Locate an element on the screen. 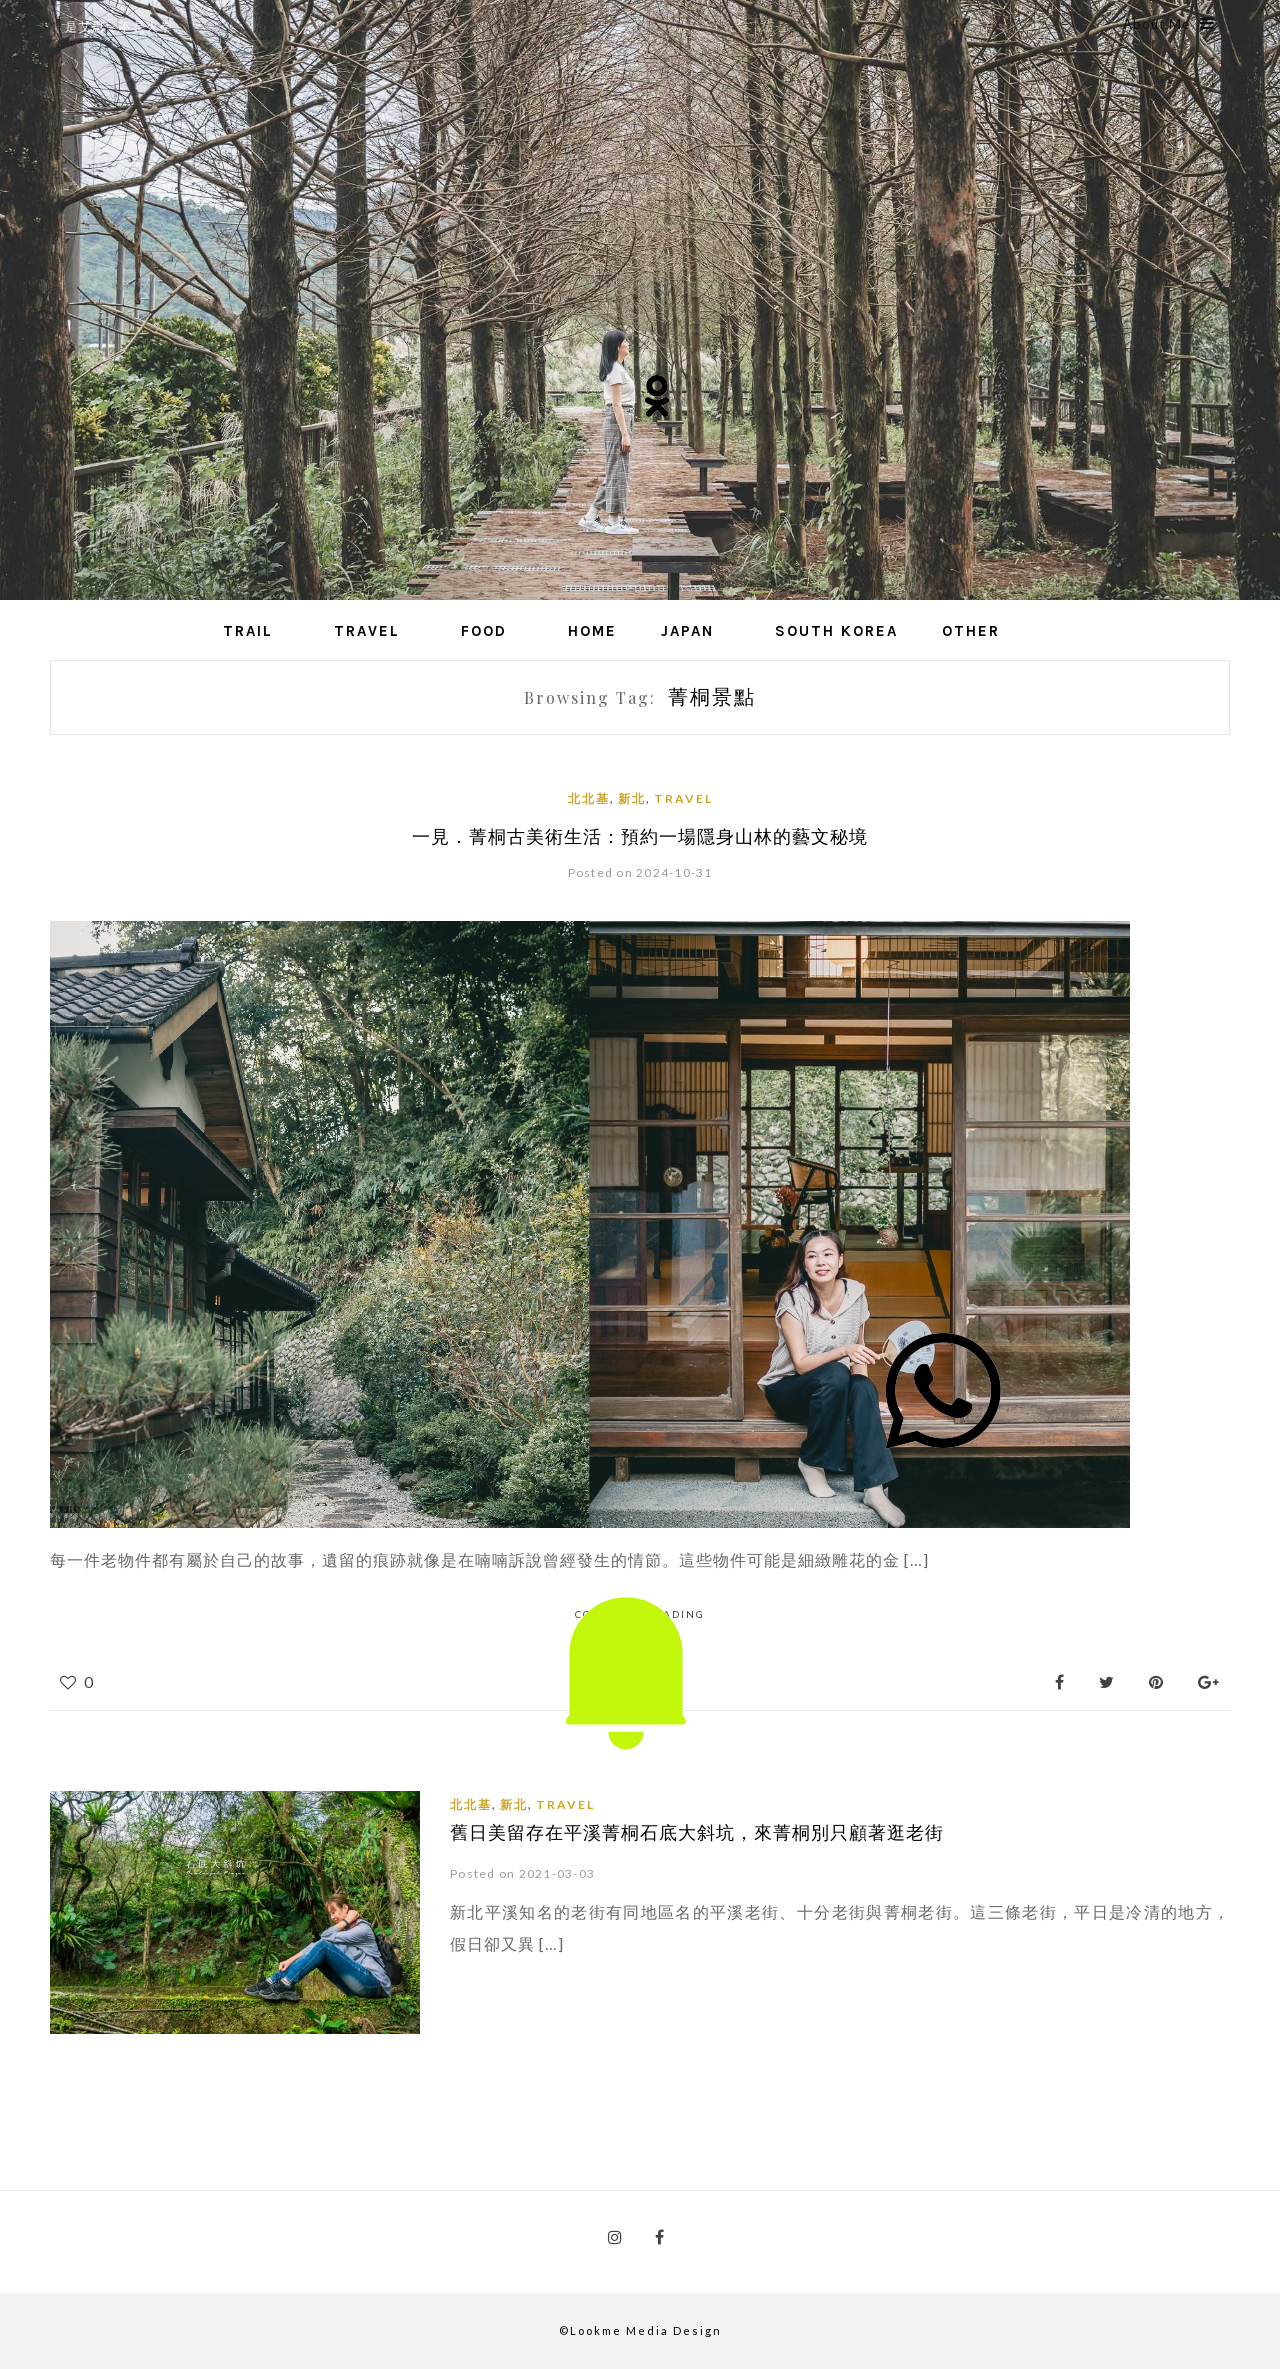 The width and height of the screenshot is (1280, 2369). open odnoklassniki social network is located at coordinates (657, 396).